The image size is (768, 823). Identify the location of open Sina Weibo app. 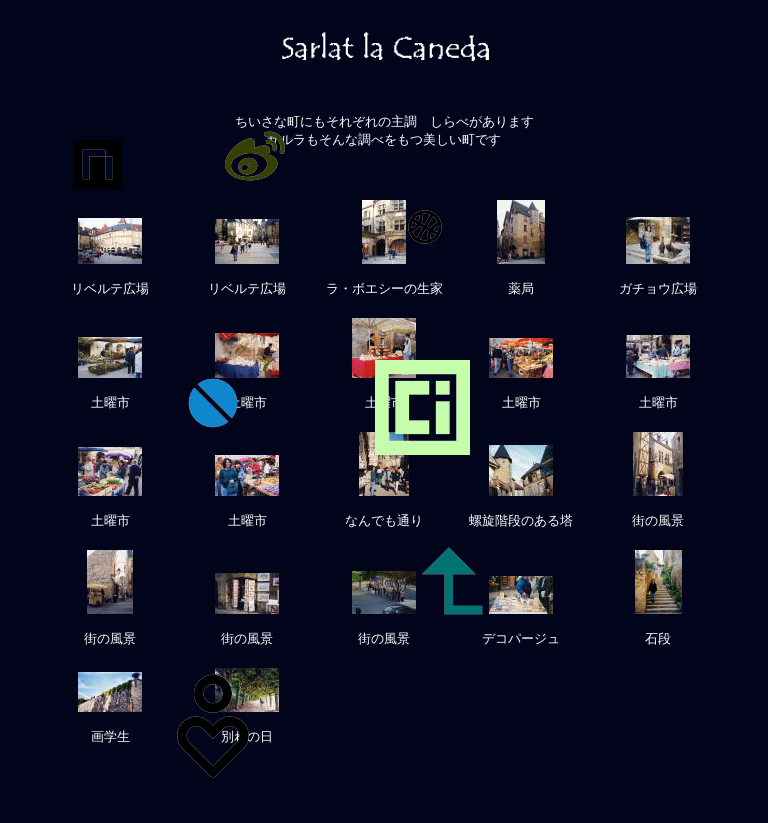
(255, 156).